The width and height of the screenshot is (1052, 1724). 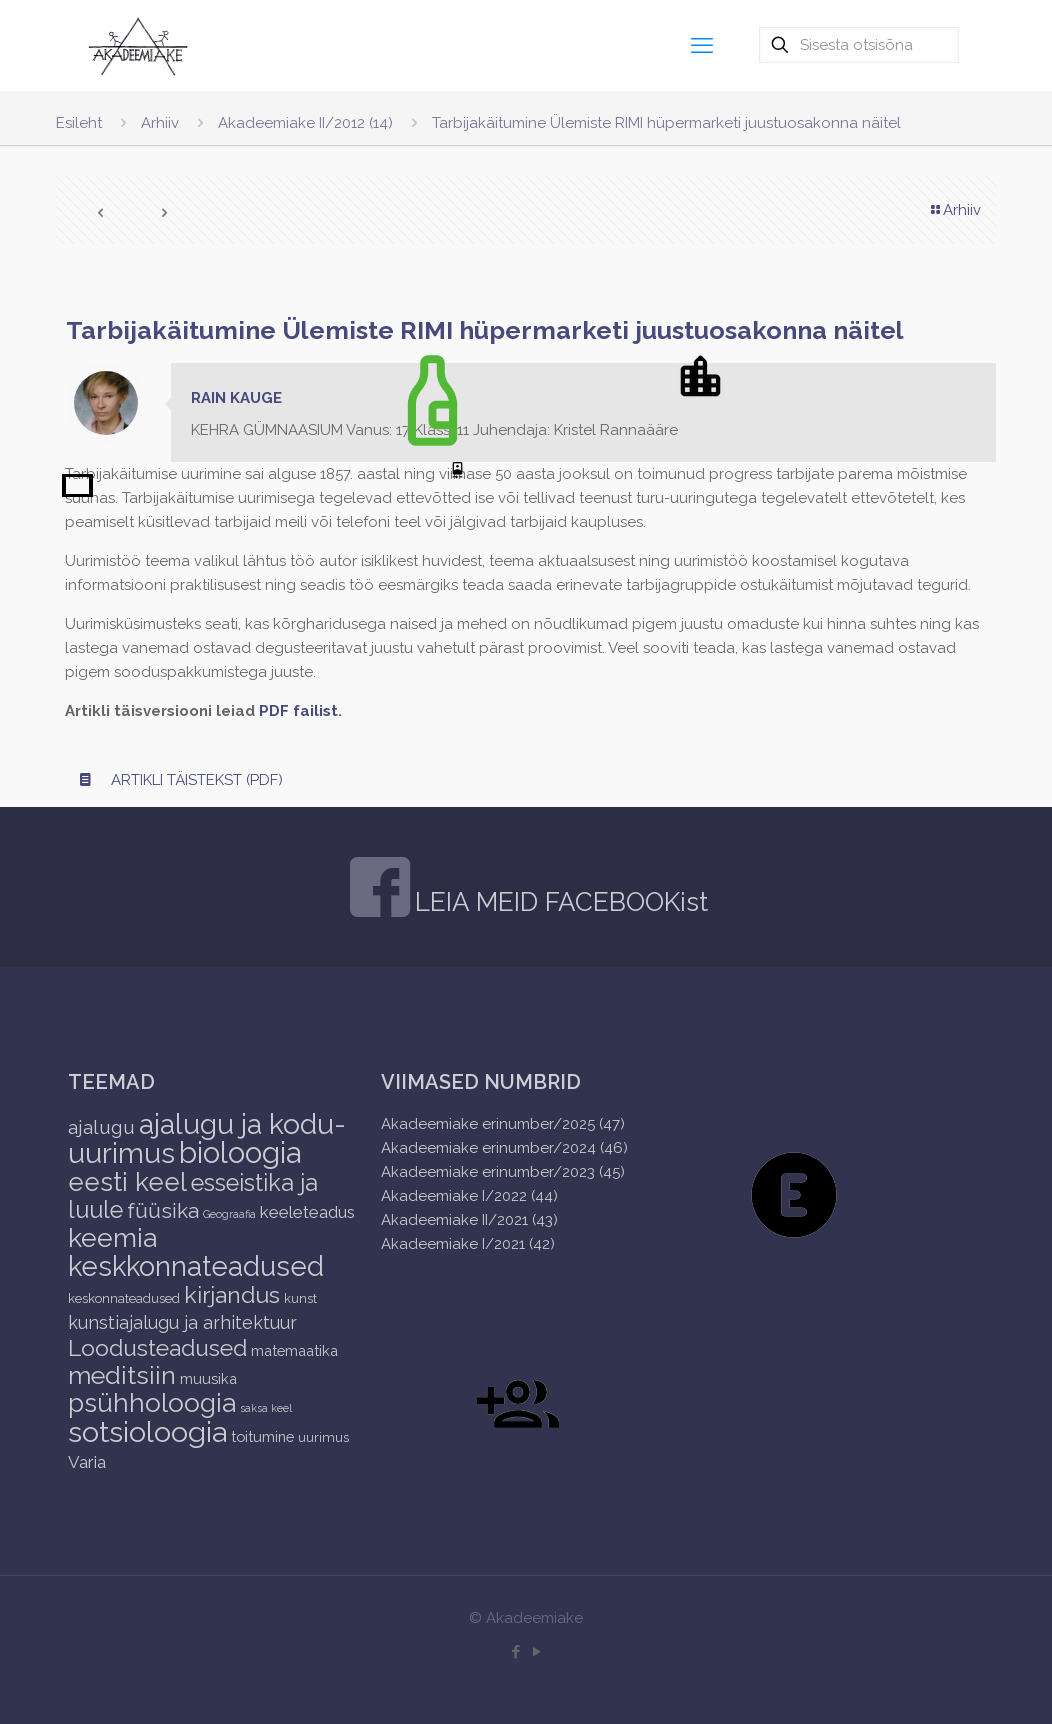 I want to click on add a new member to a group, so click(x=518, y=1404).